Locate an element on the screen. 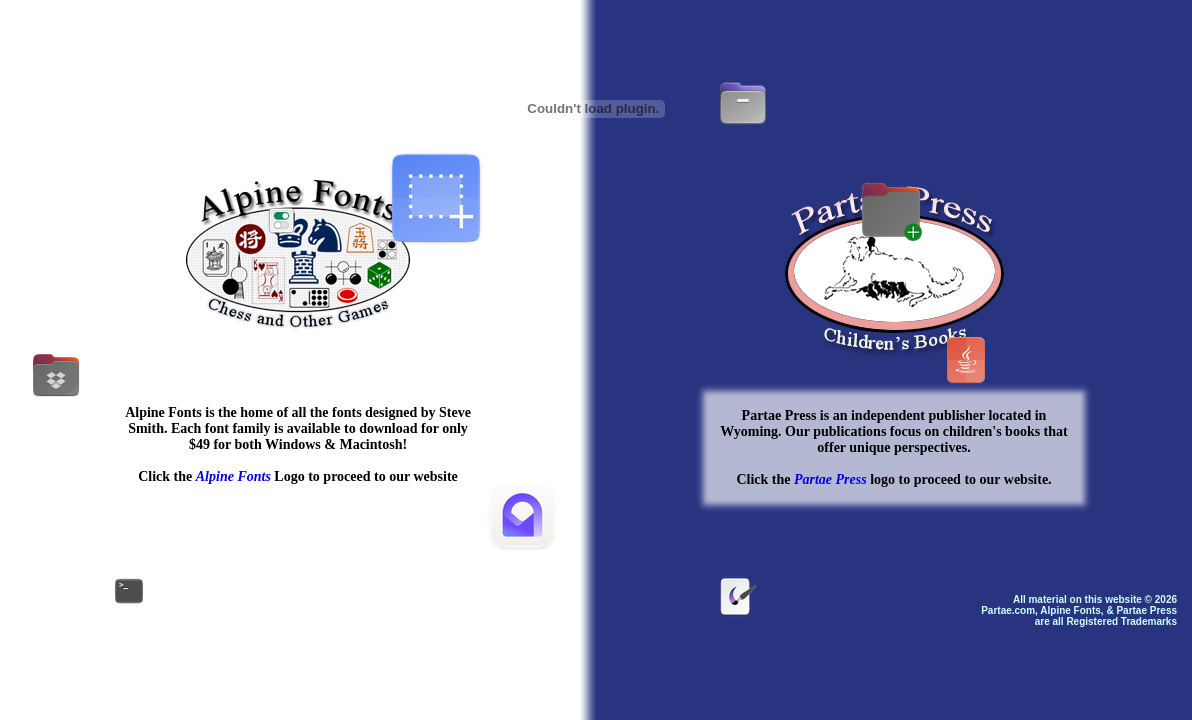 Image resolution: width=1192 pixels, height=720 pixels. open dropbox synced folder is located at coordinates (56, 375).